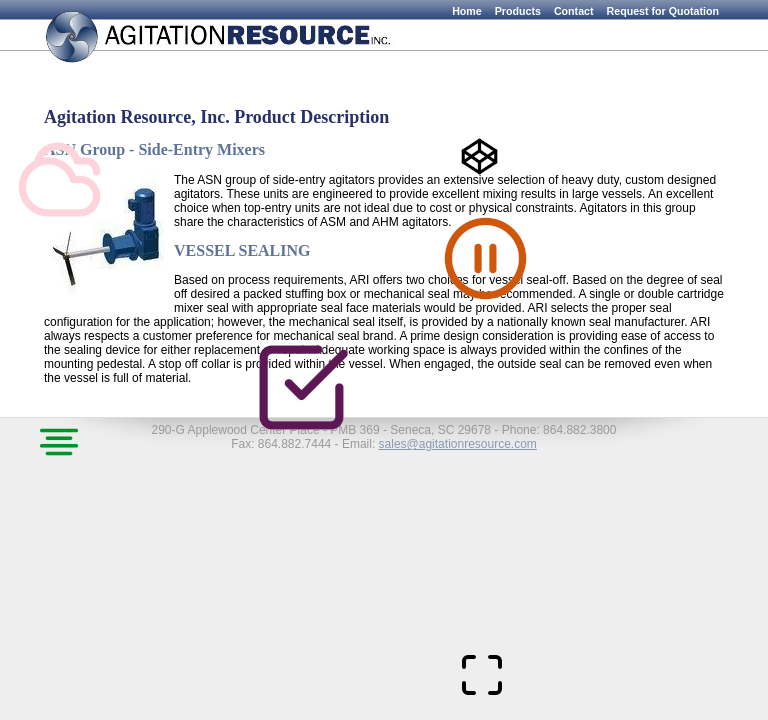  Describe the element at coordinates (301, 387) in the screenshot. I see `mark item as complete` at that location.